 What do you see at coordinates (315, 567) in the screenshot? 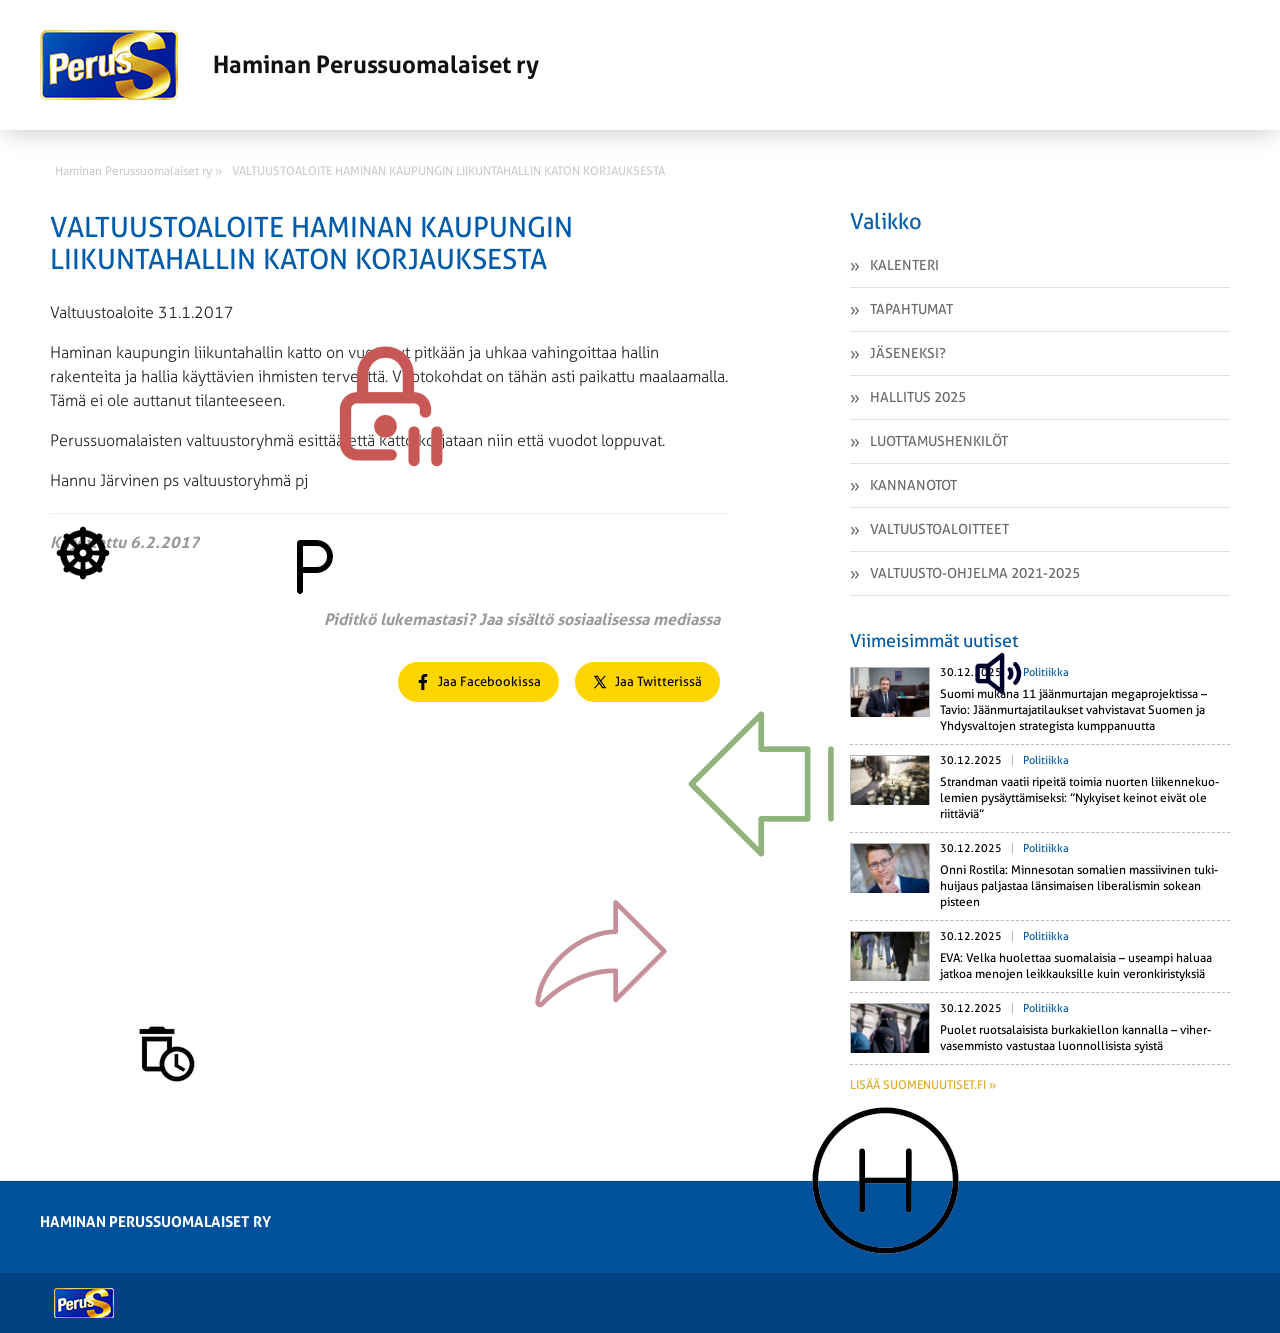
I see `indicates parking availability or location` at bounding box center [315, 567].